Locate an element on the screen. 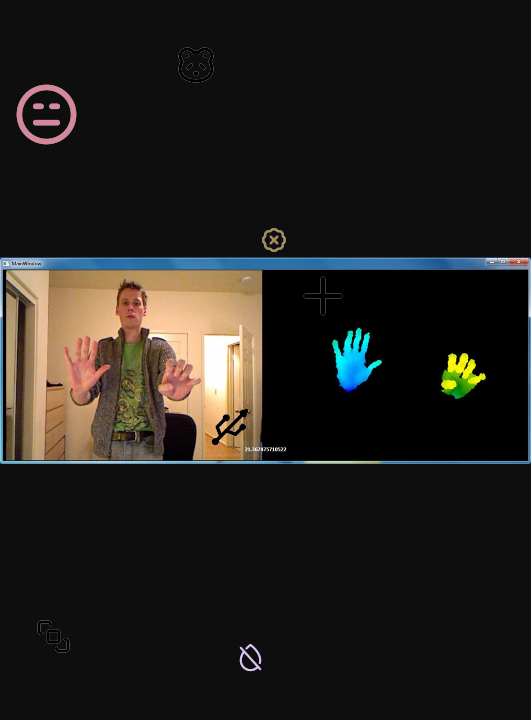 Image resolution: width=531 pixels, height=720 pixels. remove or revoke a badge is located at coordinates (274, 240).